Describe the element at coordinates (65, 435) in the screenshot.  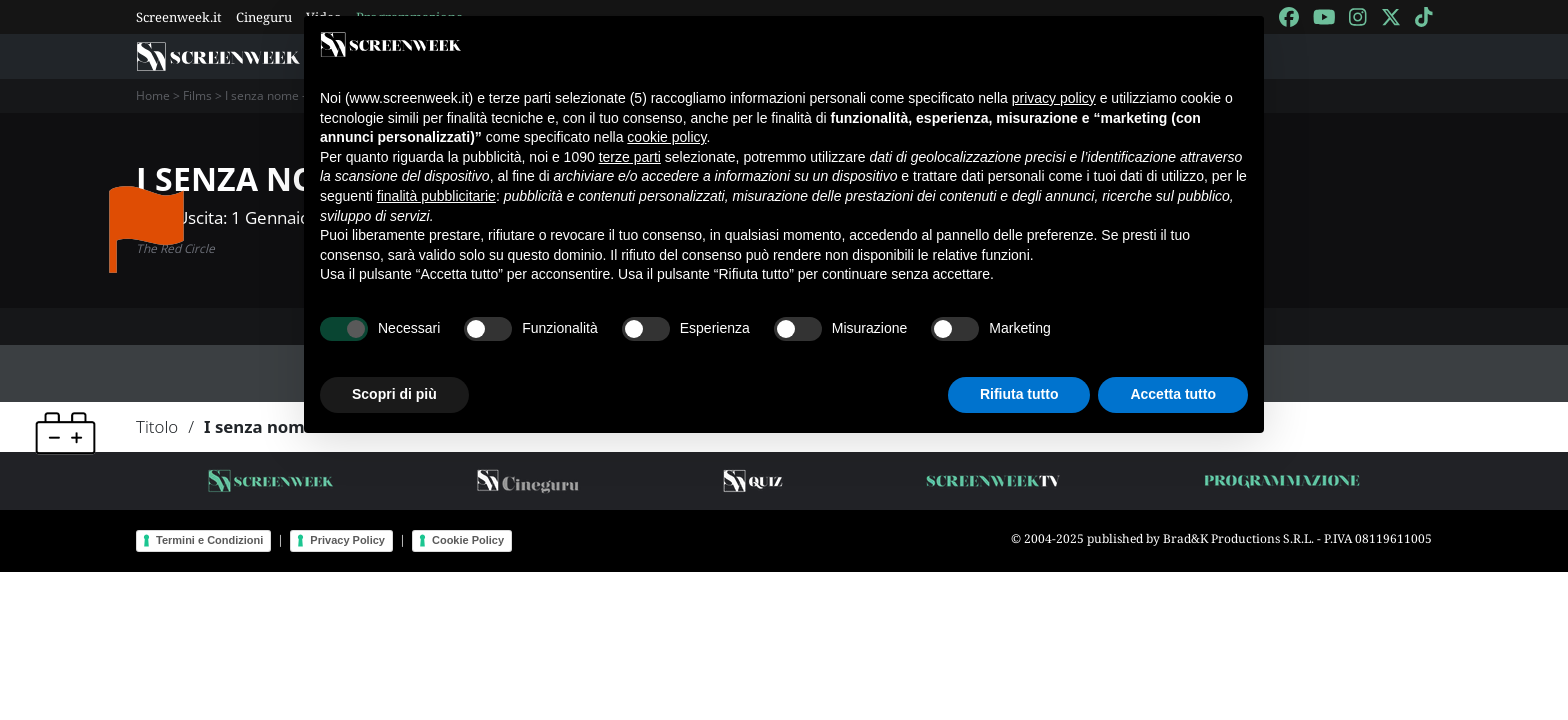
I see `view car battery status` at that location.